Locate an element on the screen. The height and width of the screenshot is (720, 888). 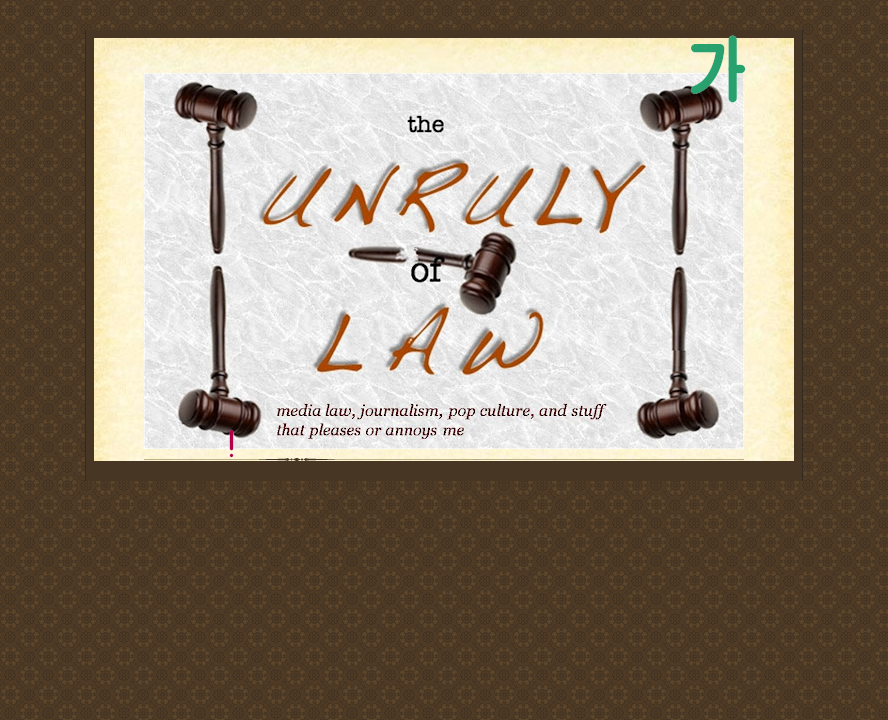
indicates a warning or alert requiring attention is located at coordinates (231, 443).